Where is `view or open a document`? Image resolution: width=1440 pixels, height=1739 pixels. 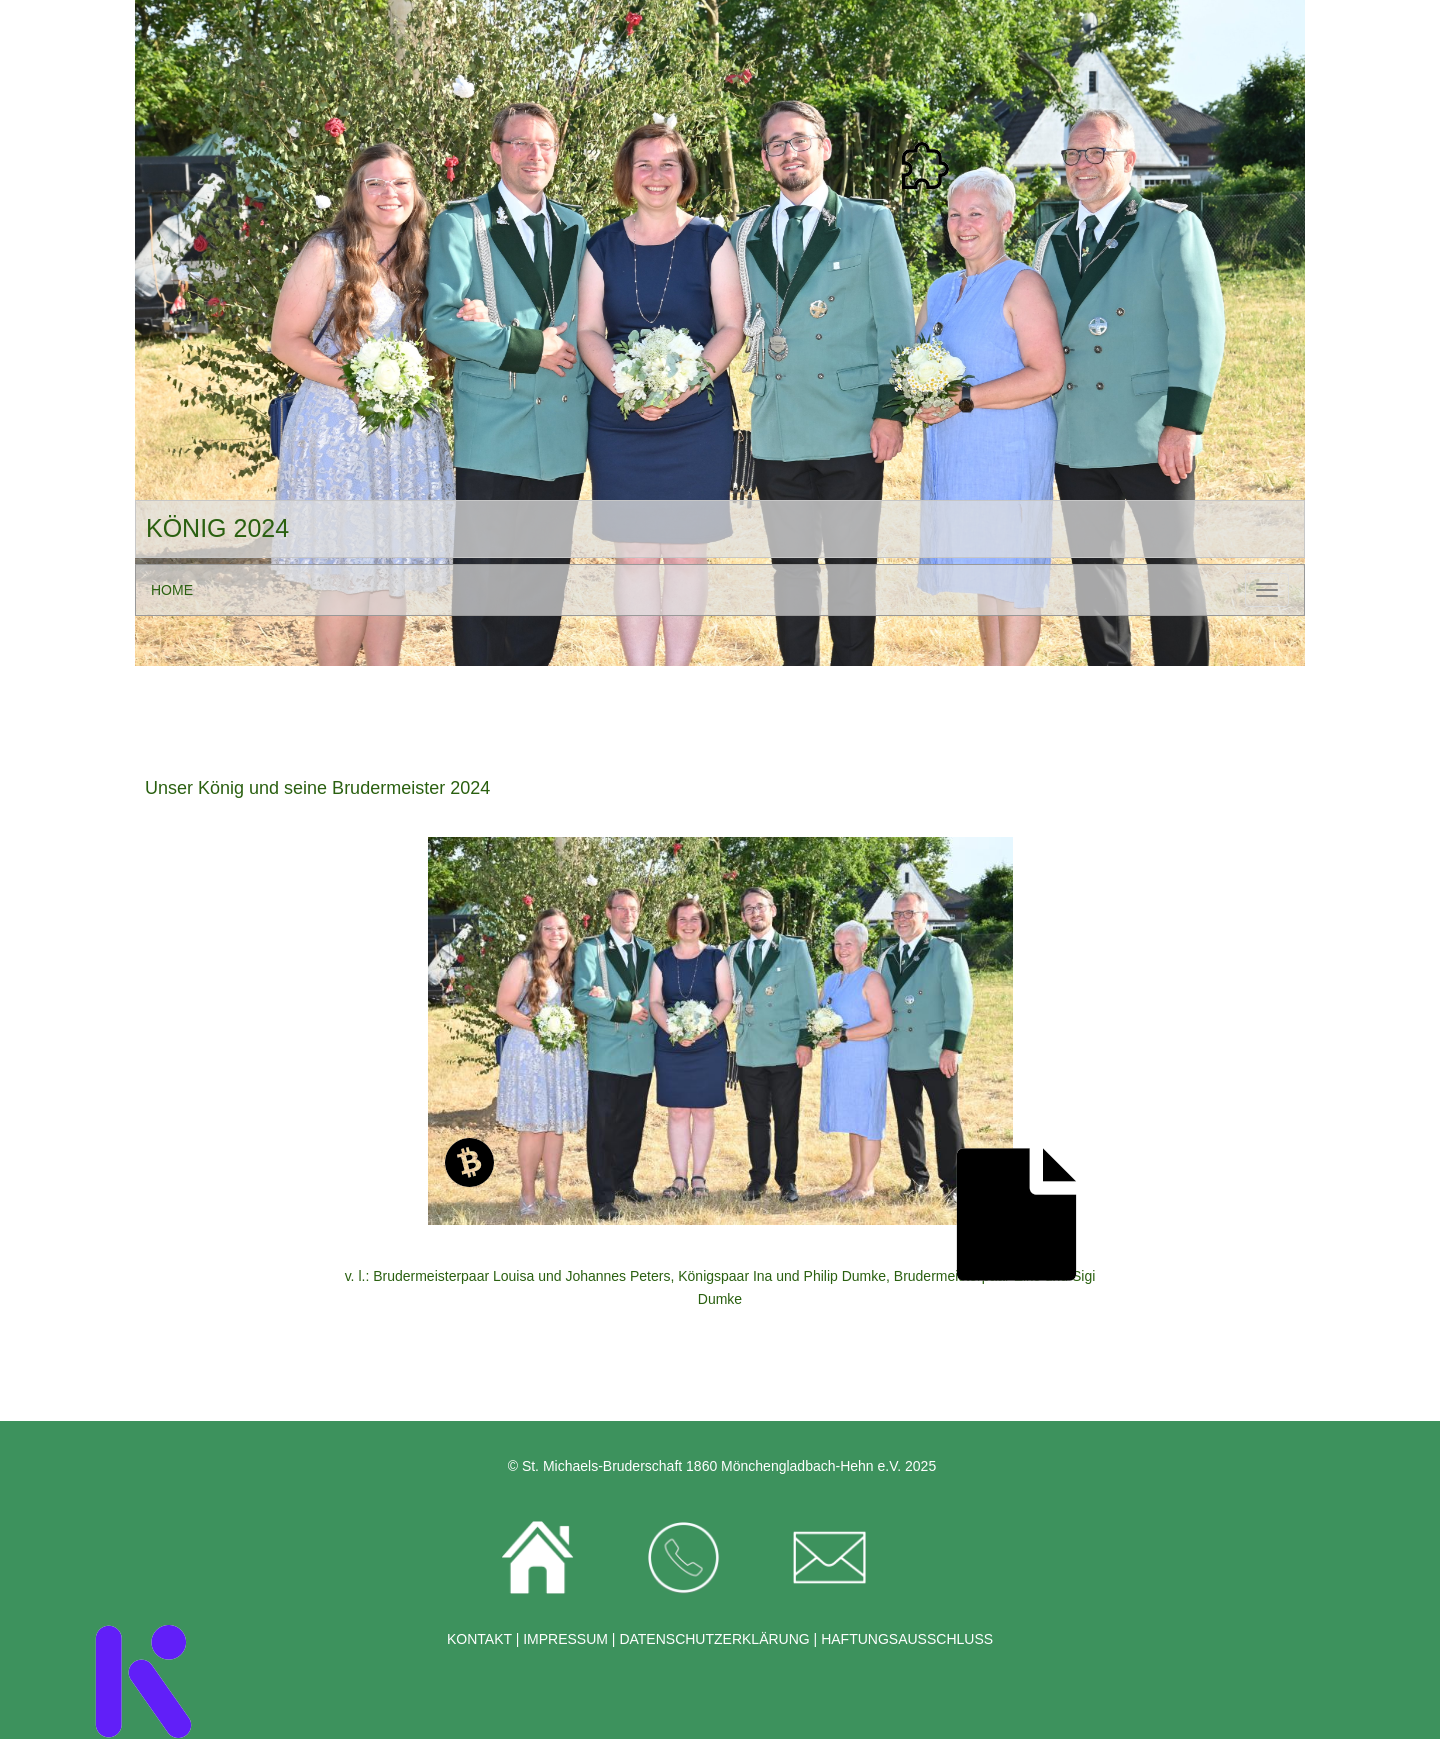
view or open a document is located at coordinates (1016, 1214).